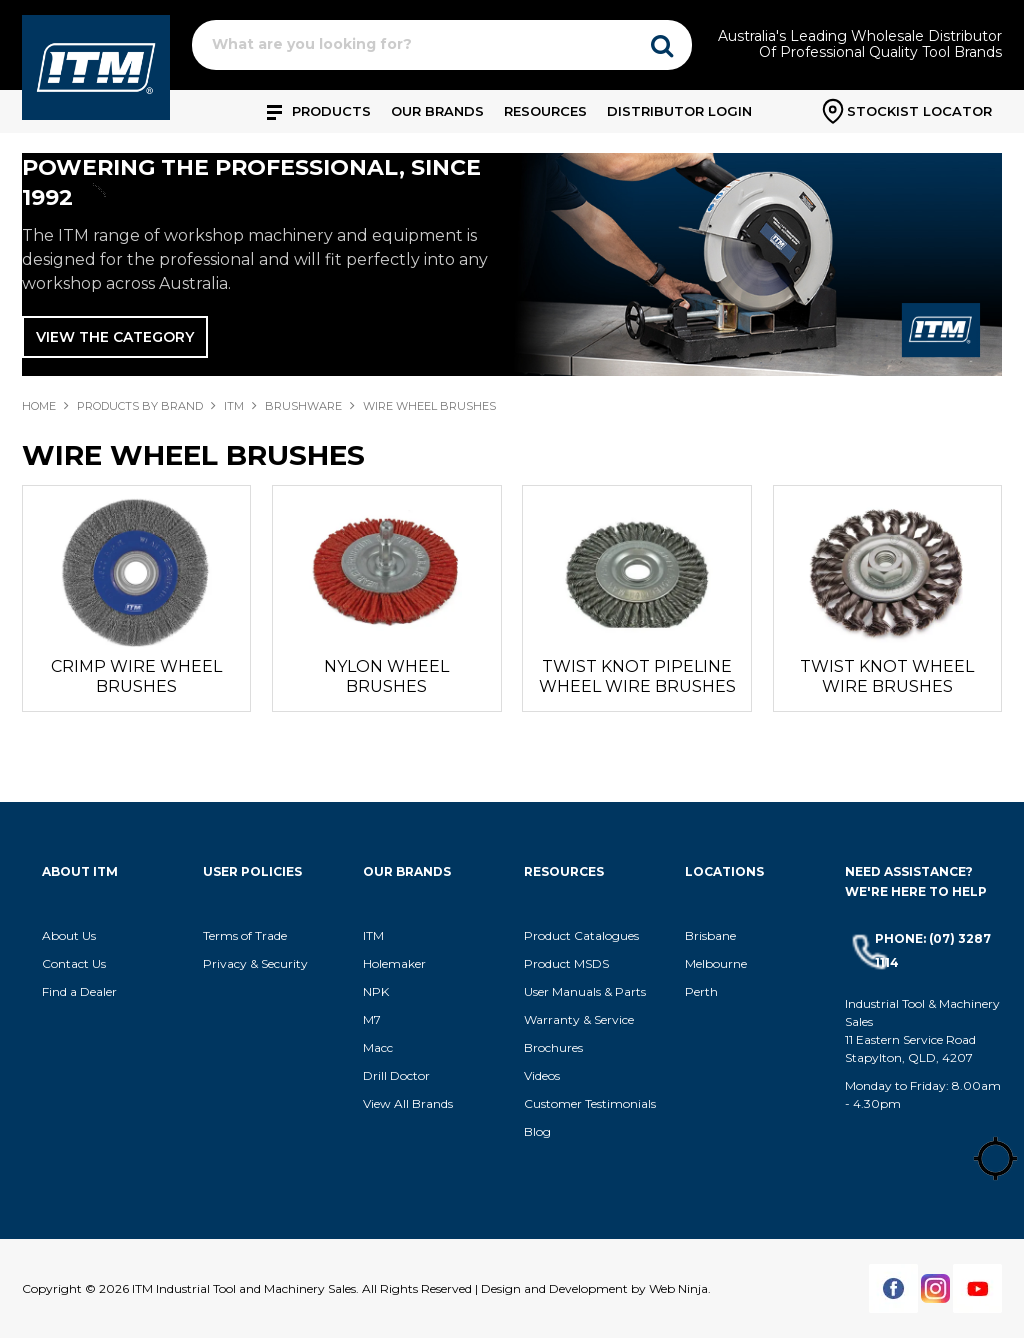  Describe the element at coordinates (99, 190) in the screenshot. I see `turn off camera or disable video` at that location.